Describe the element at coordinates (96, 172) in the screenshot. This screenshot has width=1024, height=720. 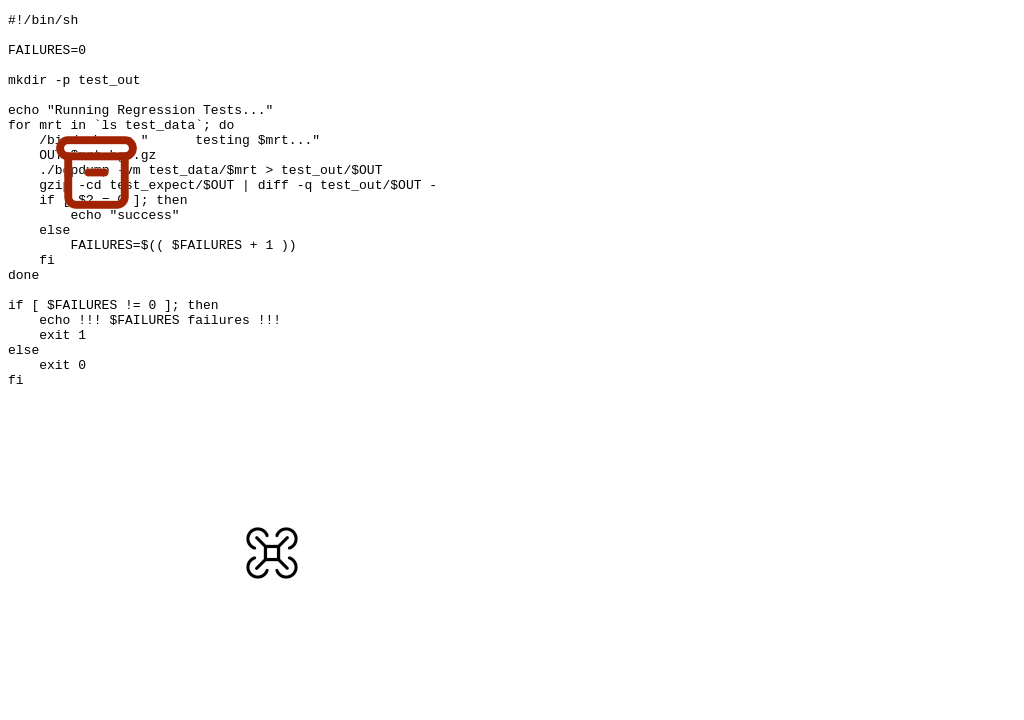
I see `archive this item` at that location.